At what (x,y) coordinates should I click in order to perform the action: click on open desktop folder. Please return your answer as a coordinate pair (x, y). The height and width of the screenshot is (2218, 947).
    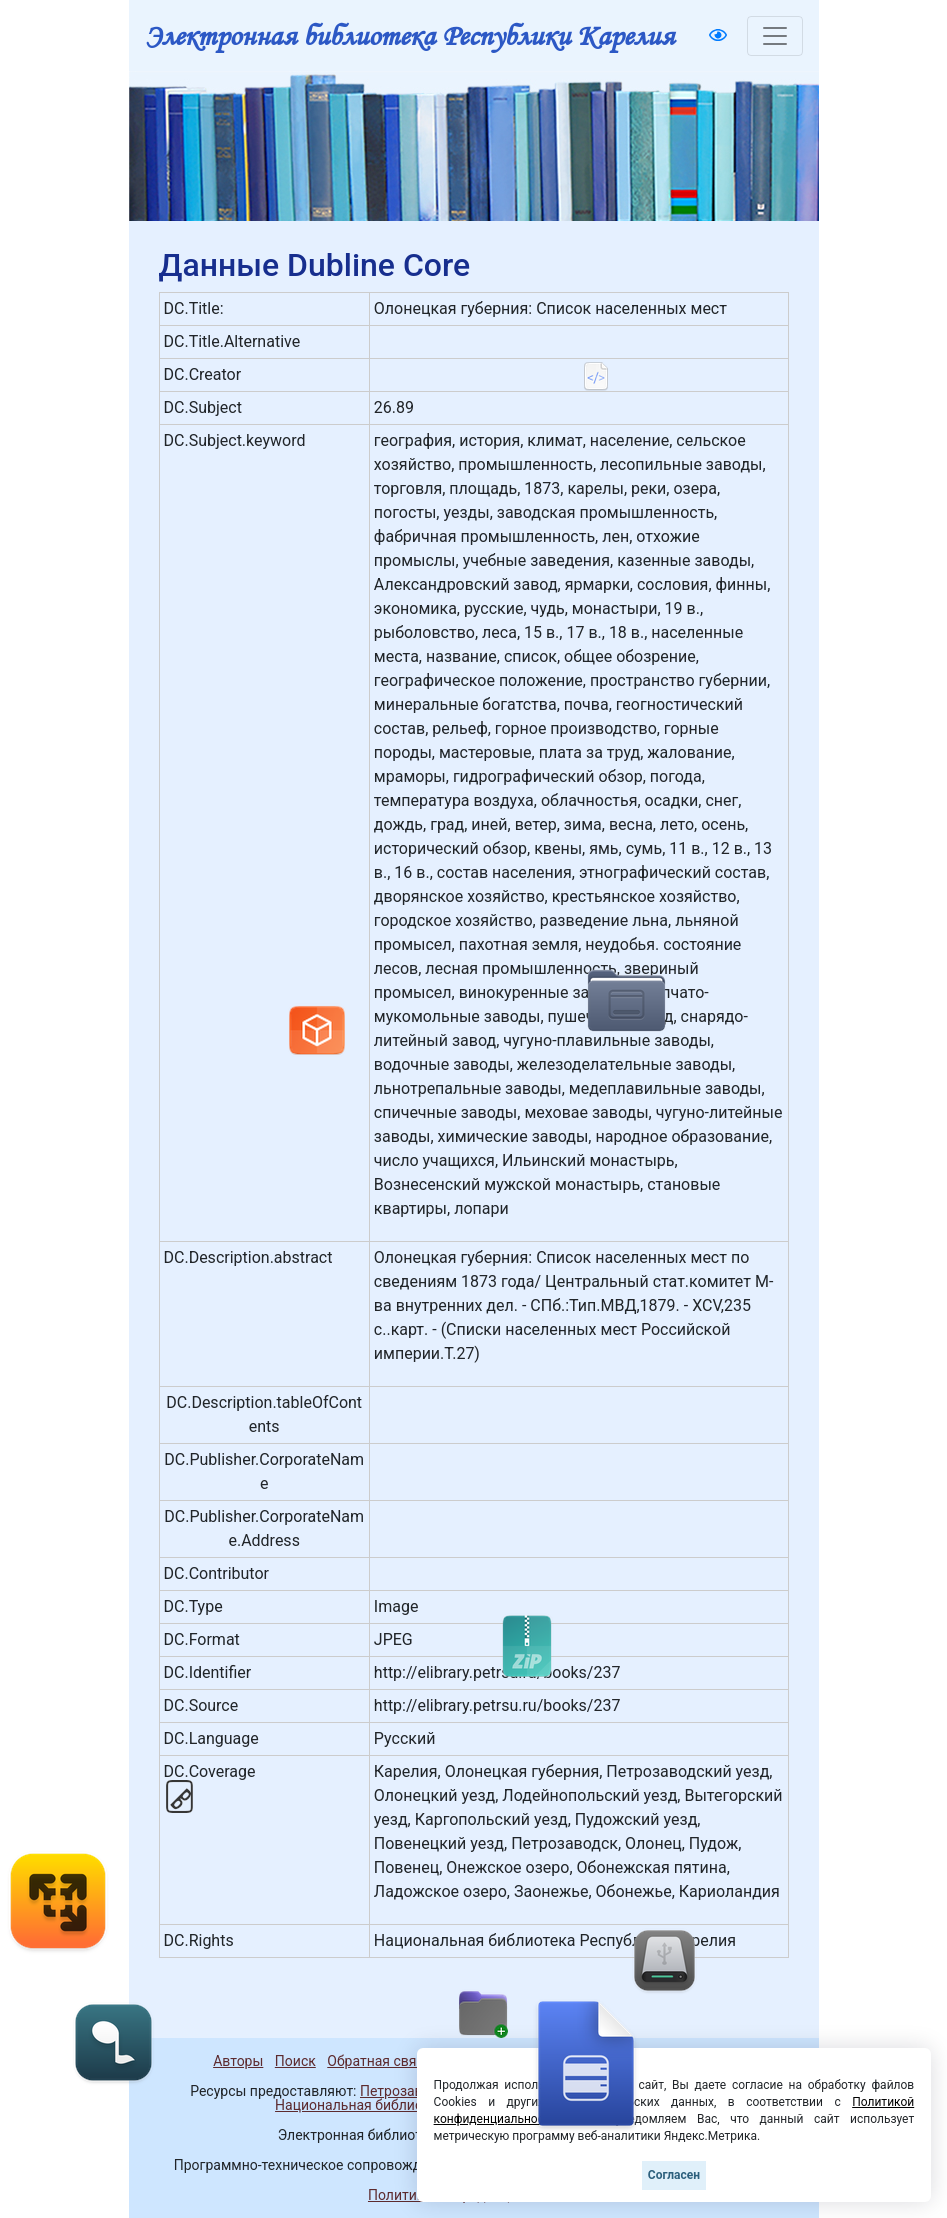
    Looking at the image, I should click on (626, 1000).